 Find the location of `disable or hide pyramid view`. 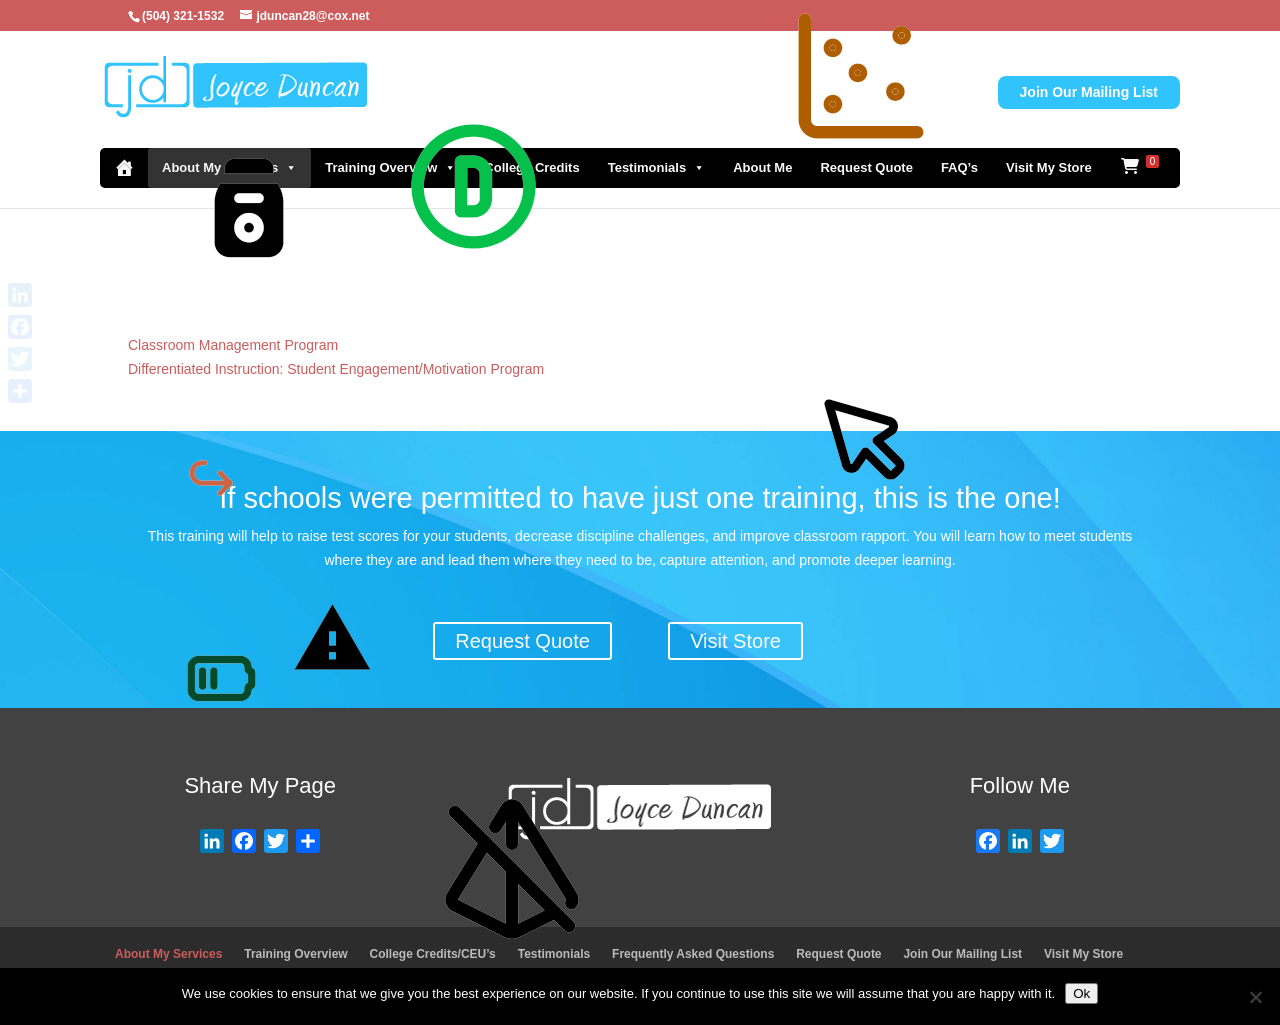

disable or hide pyramid view is located at coordinates (512, 869).